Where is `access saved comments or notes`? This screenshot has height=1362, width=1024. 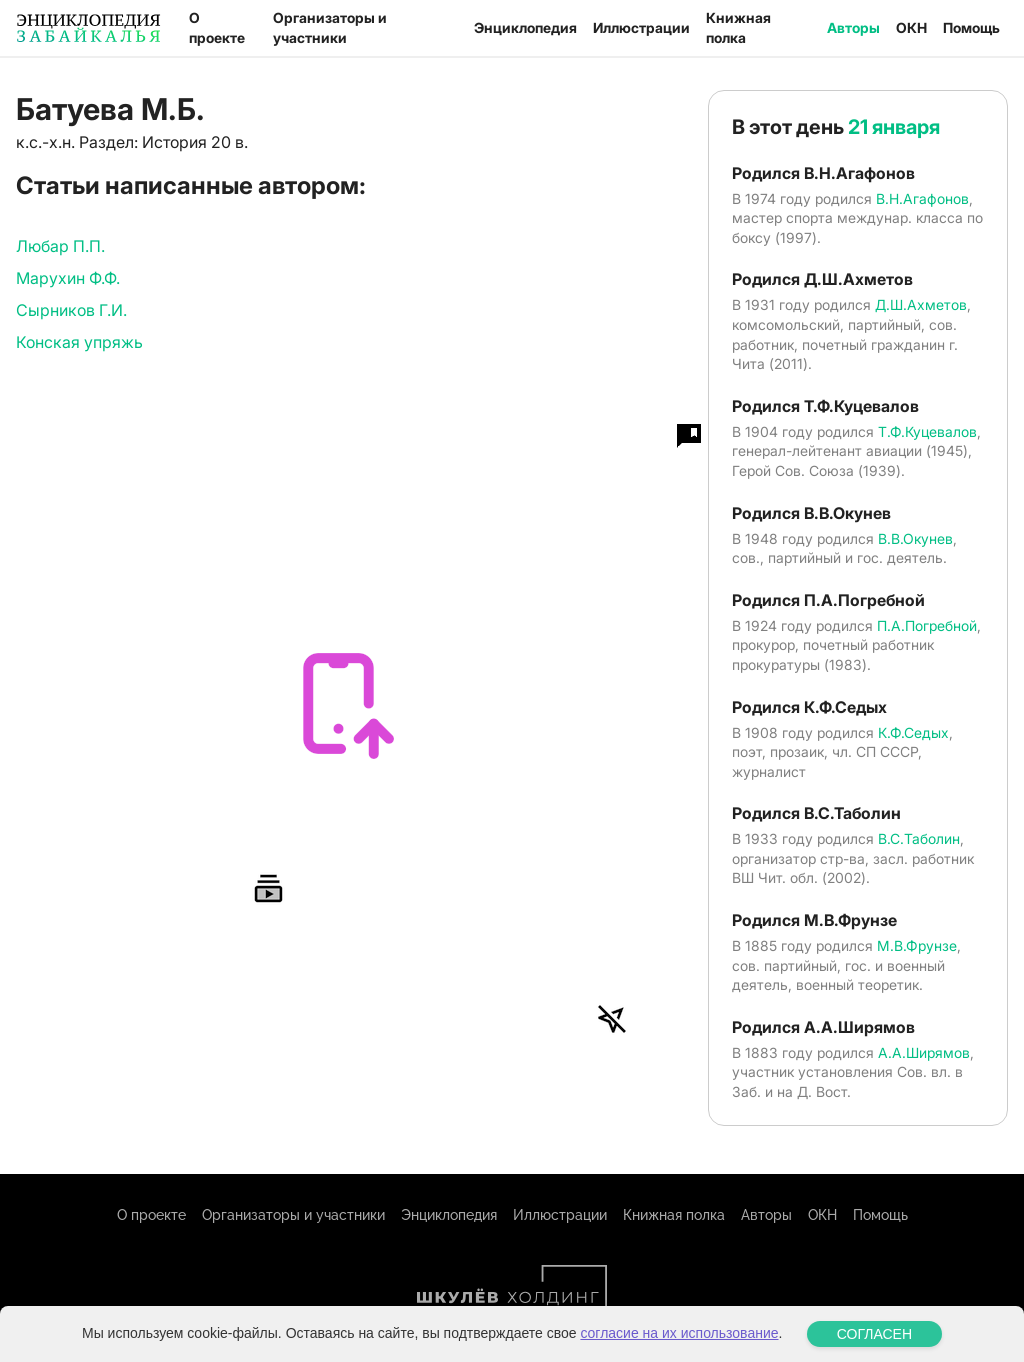 access saved comments or notes is located at coordinates (689, 436).